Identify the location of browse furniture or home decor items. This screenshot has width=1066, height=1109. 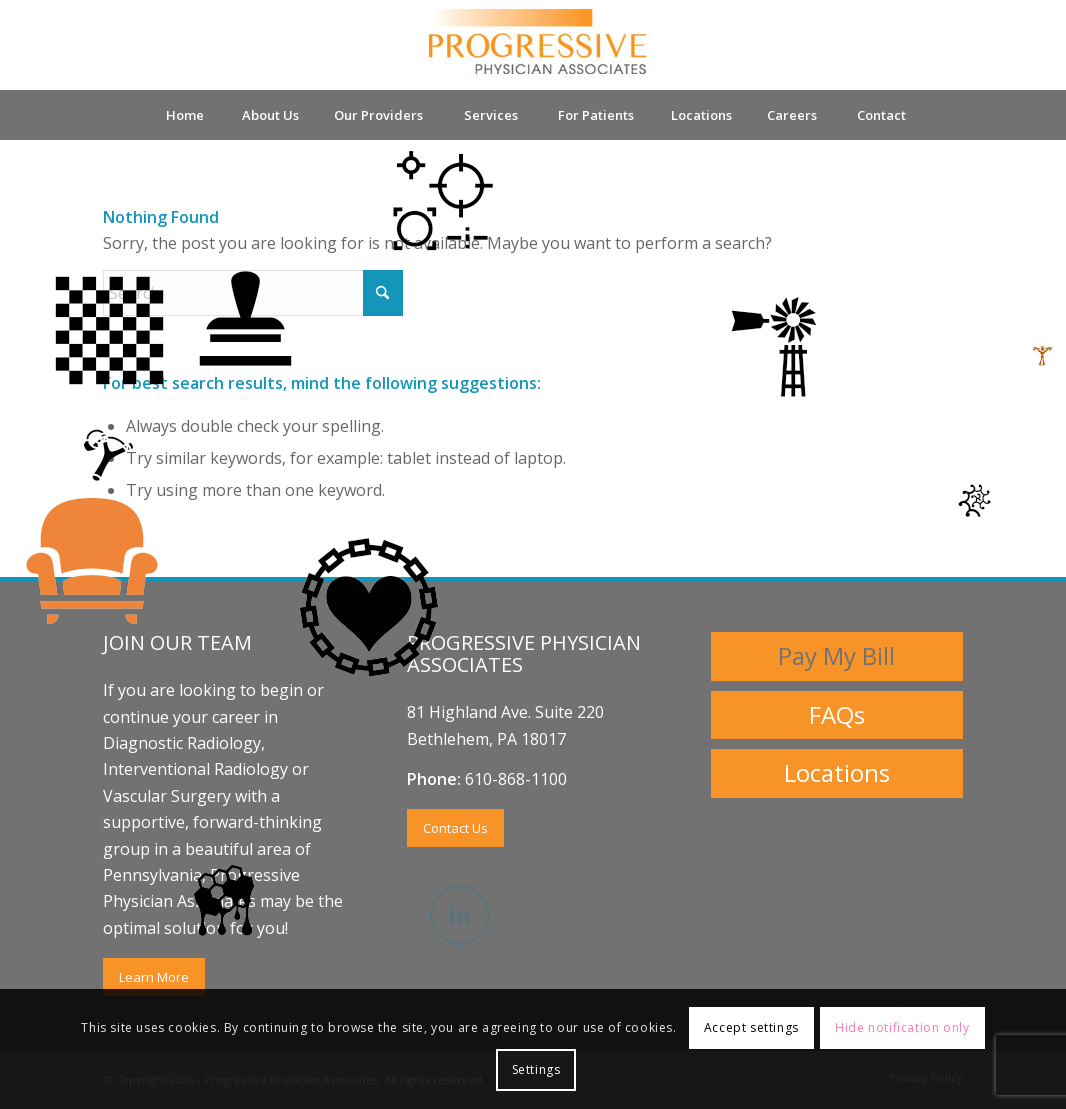
(92, 561).